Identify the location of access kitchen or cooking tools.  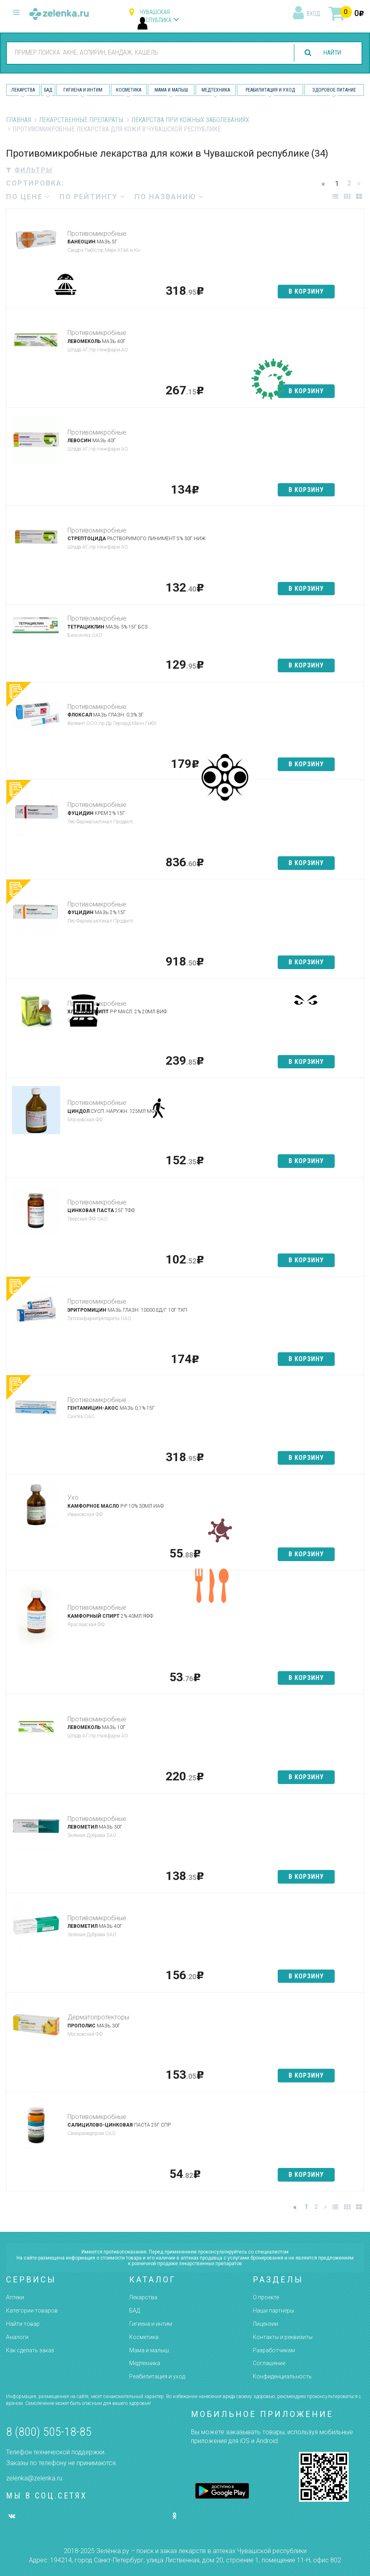
(65, 284).